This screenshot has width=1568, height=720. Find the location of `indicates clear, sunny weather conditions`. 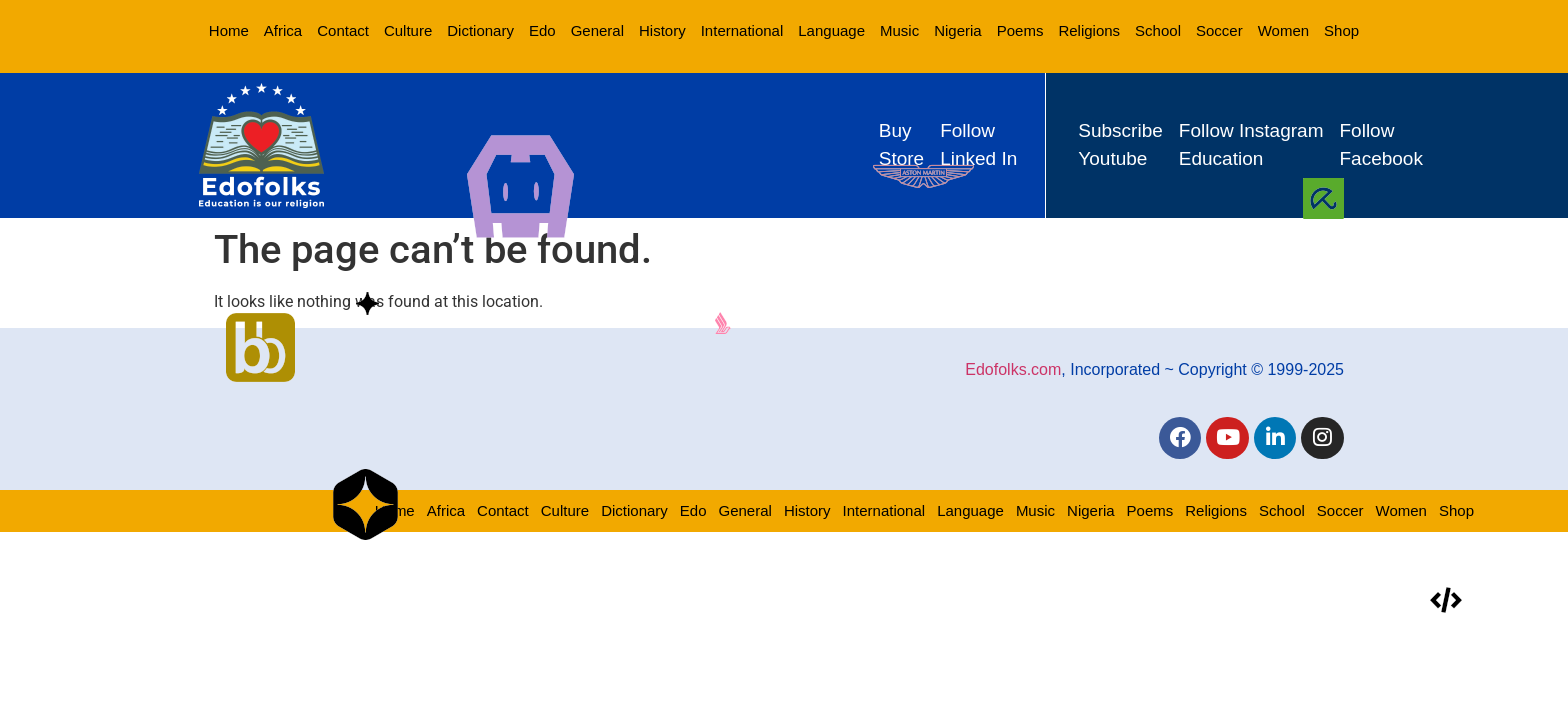

indicates clear, sunny weather conditions is located at coordinates (367, 303).